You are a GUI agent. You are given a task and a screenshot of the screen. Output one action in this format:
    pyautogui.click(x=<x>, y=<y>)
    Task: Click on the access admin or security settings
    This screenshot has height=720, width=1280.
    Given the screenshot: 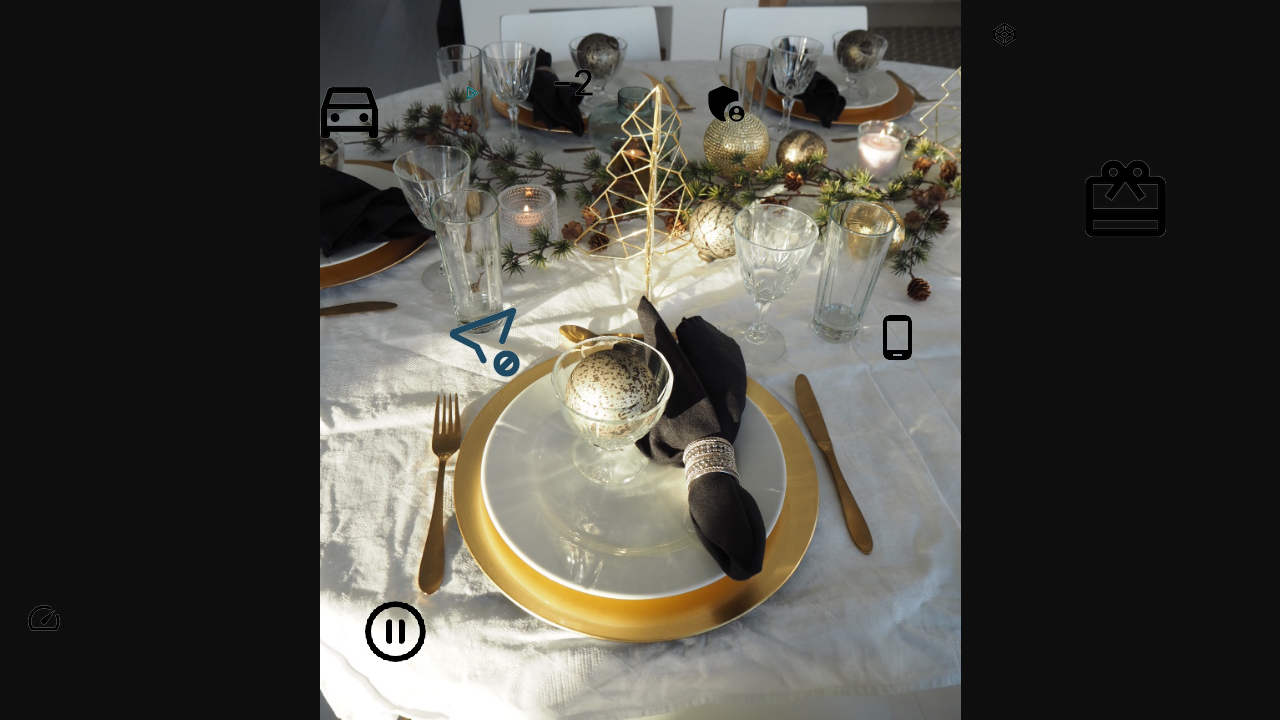 What is the action you would take?
    pyautogui.click(x=726, y=103)
    